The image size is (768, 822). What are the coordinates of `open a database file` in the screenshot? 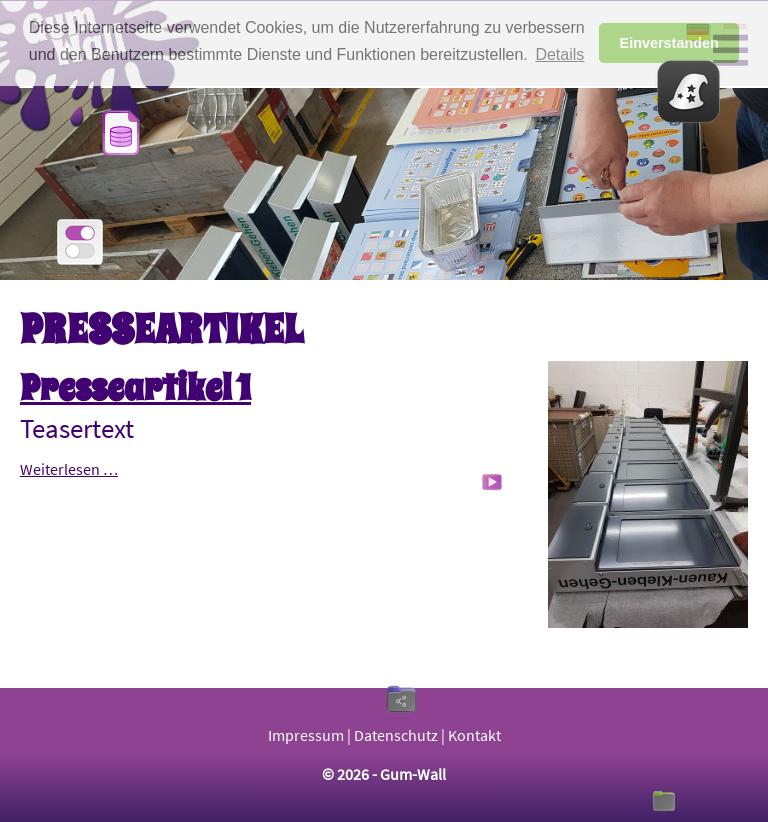 It's located at (121, 133).